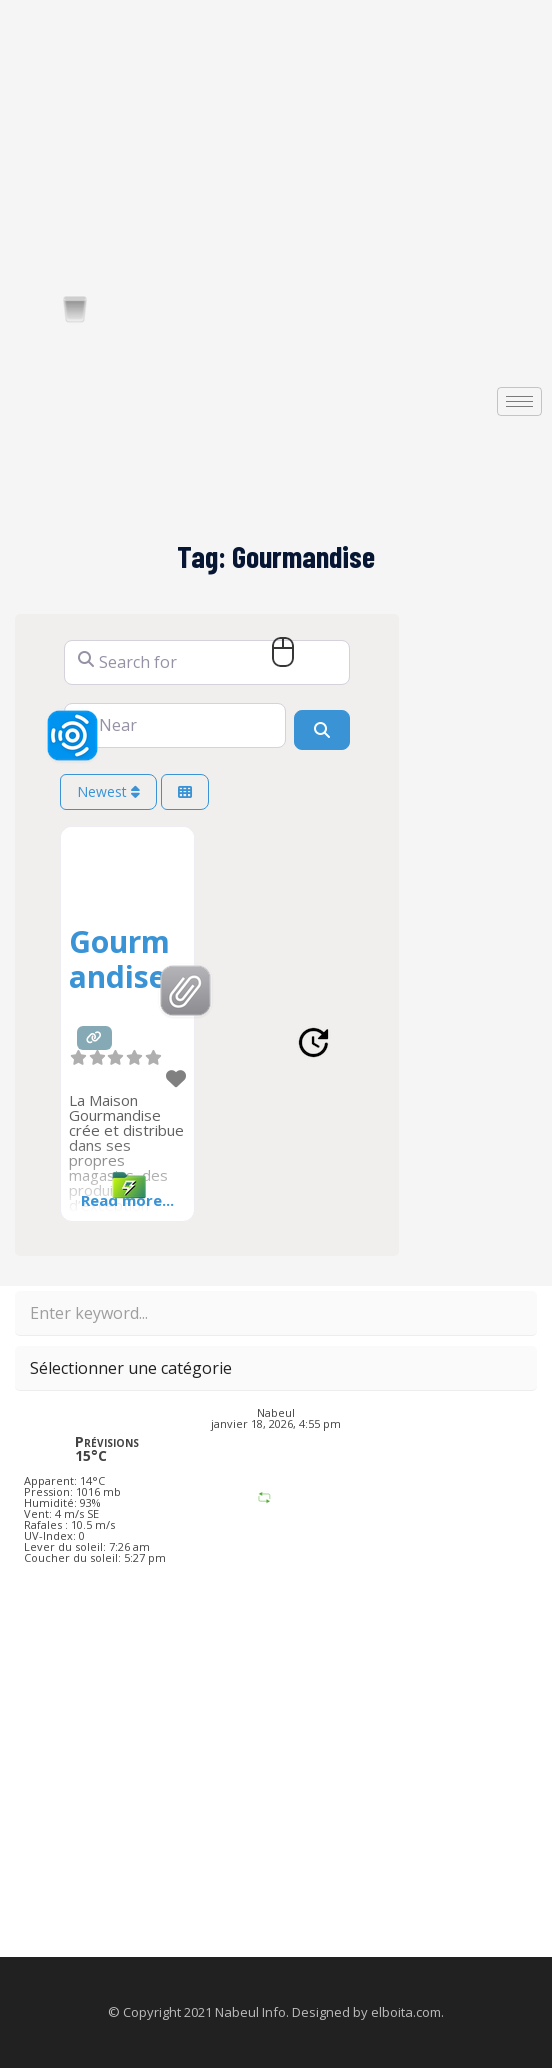  Describe the element at coordinates (284, 651) in the screenshot. I see `mouse input device settings` at that location.